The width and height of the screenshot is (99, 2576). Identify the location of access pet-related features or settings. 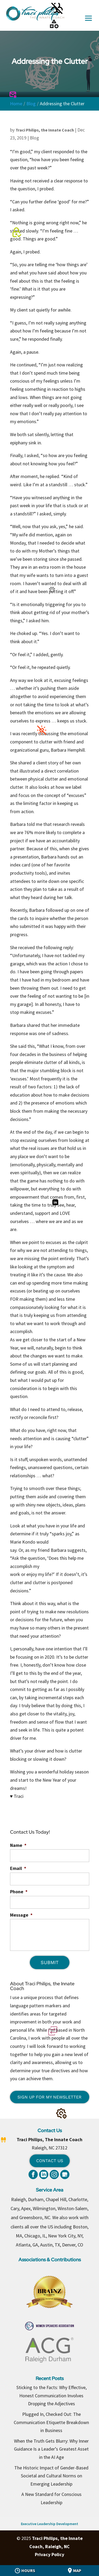
(52, 589).